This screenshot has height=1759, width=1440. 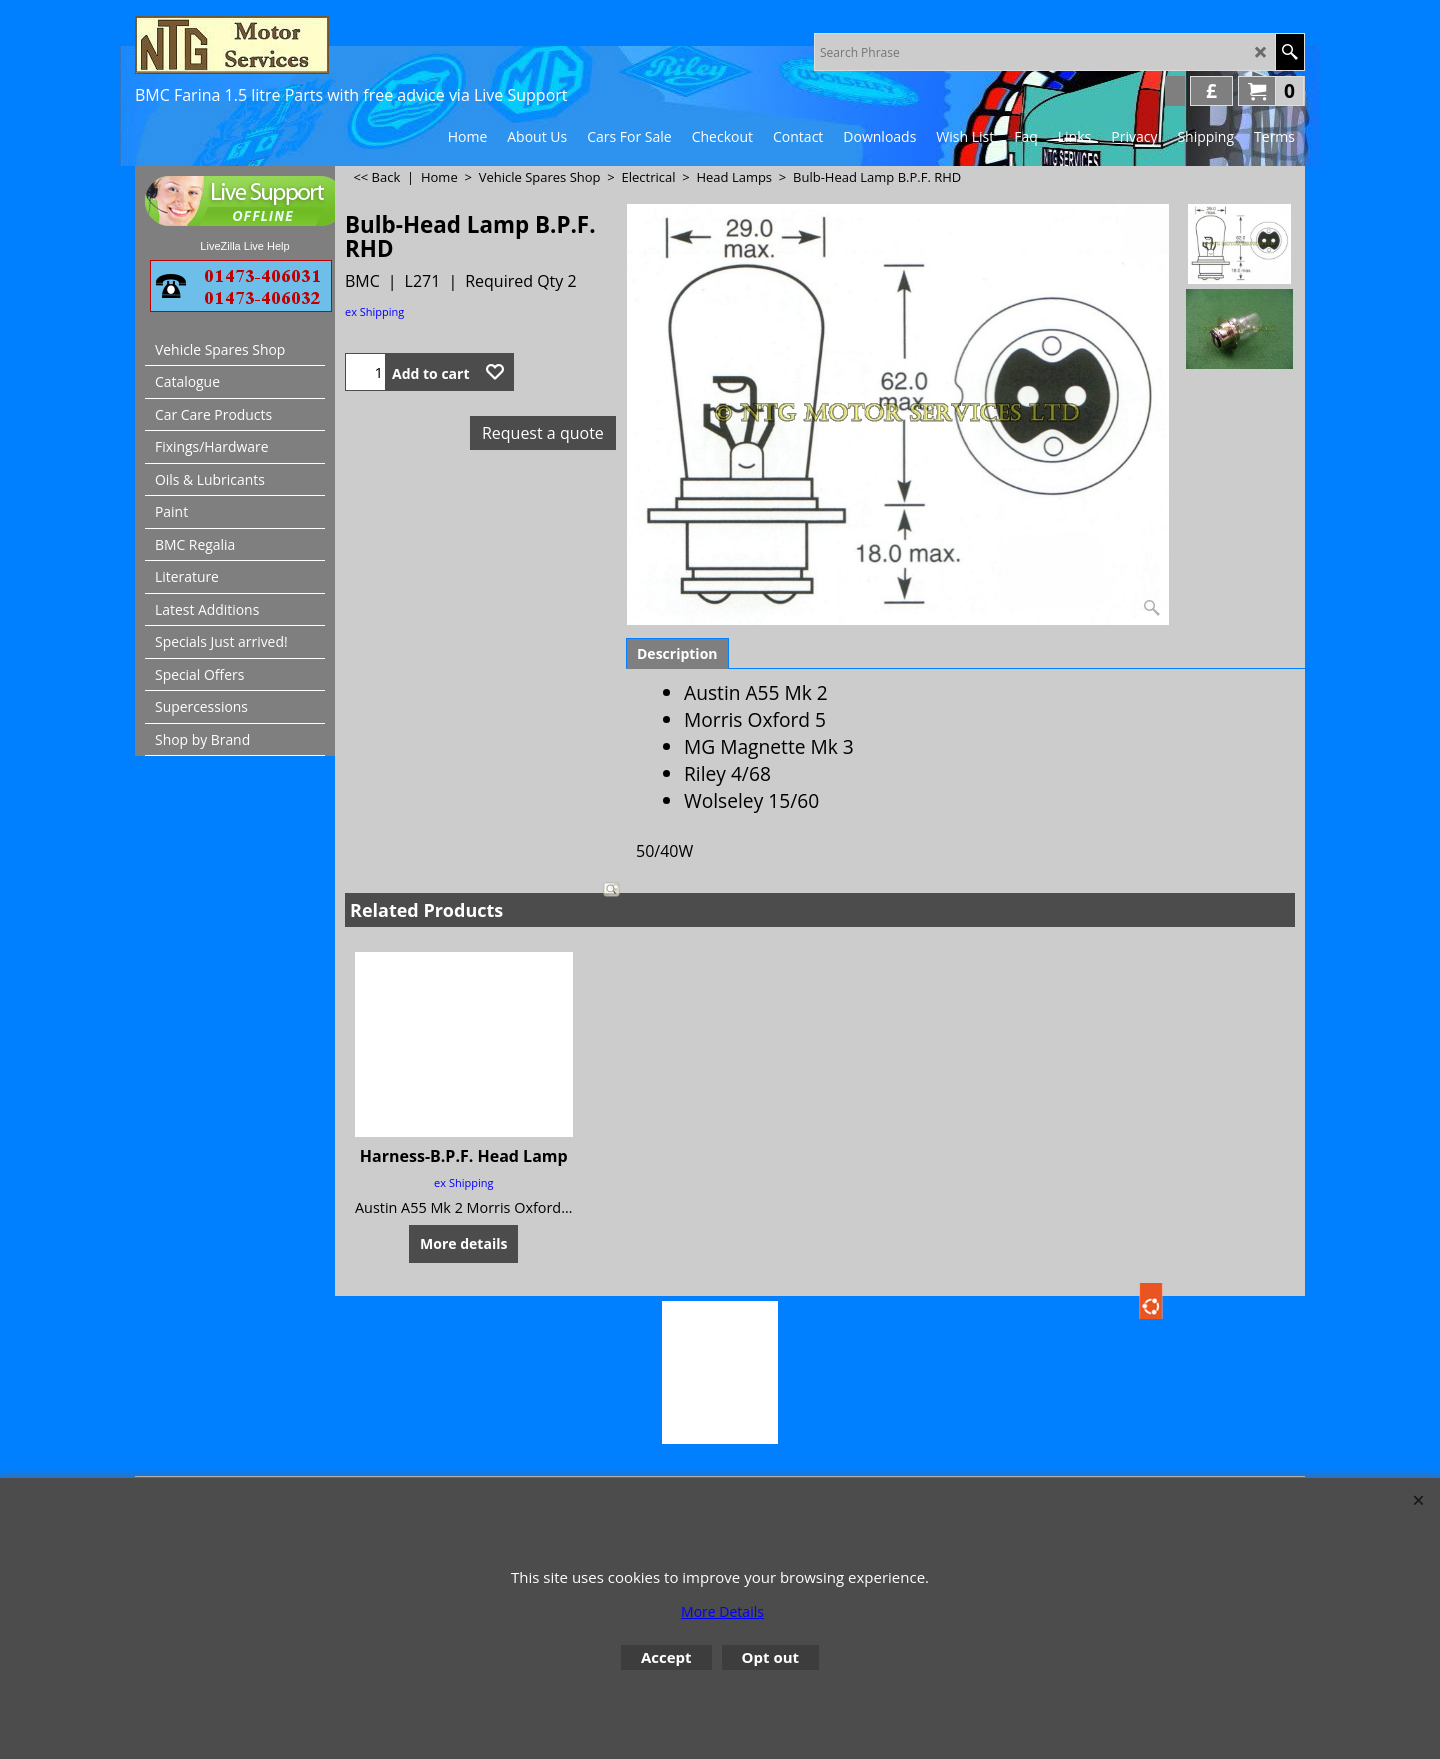 I want to click on open eye of gnome image viewer, so click(x=611, y=889).